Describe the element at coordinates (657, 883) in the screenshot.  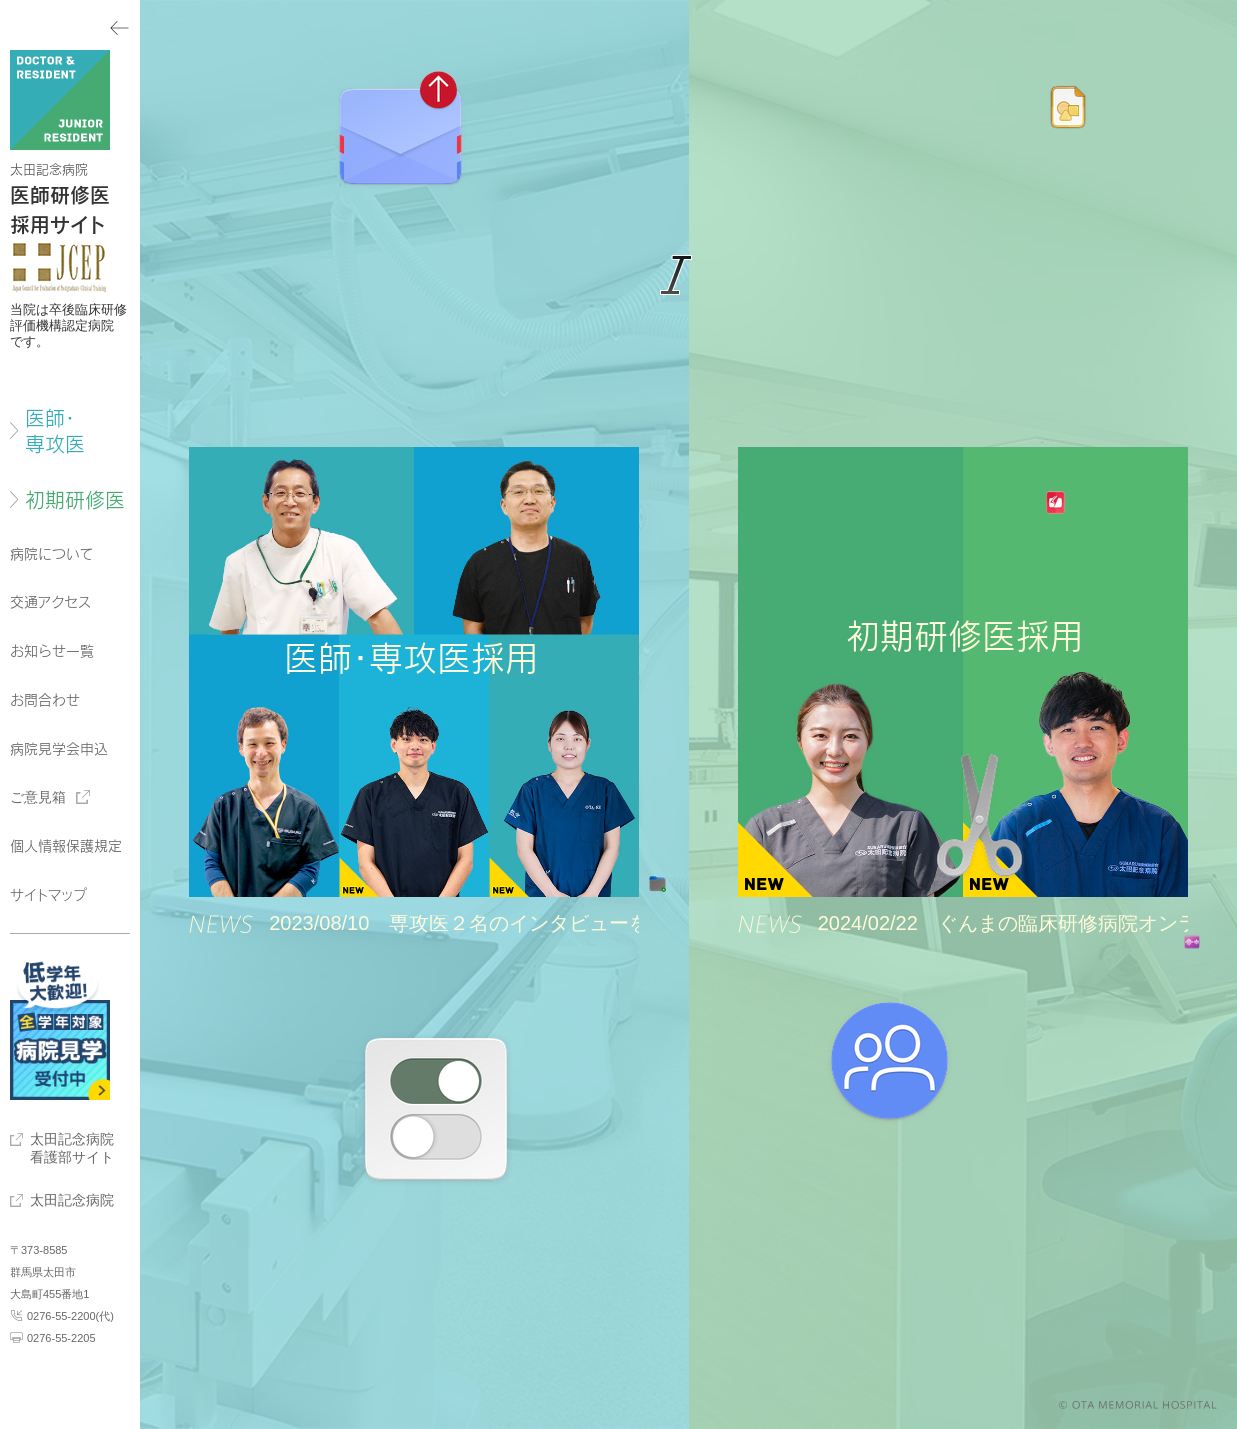
I see `create a new folder` at that location.